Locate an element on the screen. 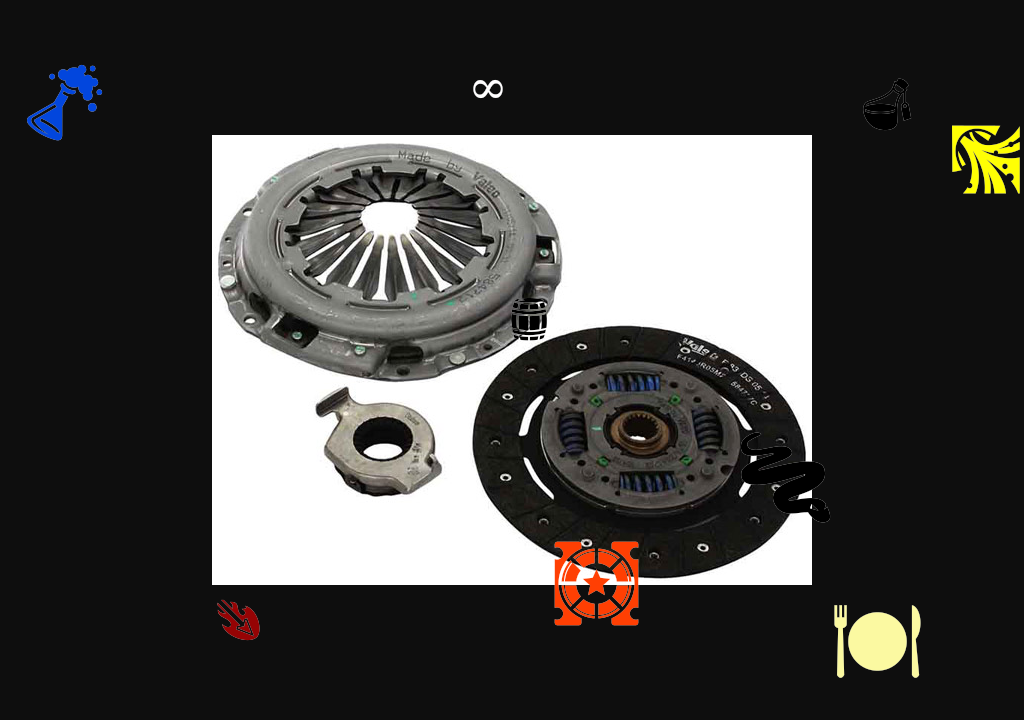 The width and height of the screenshot is (1024, 720). imperial faction or empire team selector is located at coordinates (596, 583).